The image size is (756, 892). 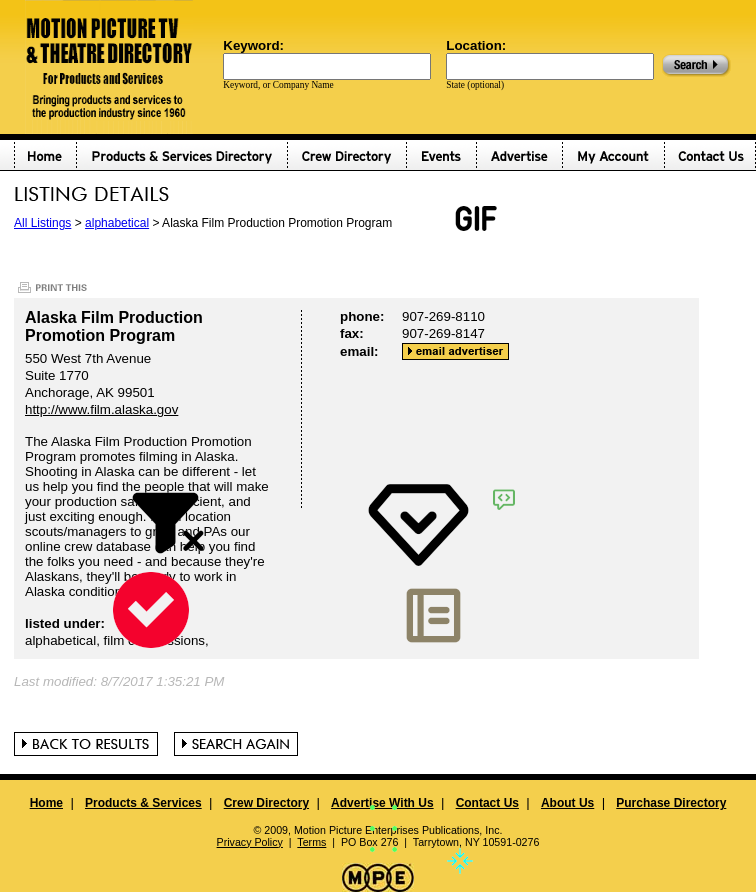 I want to click on open my oppo account or services, so click(x=418, y=520).